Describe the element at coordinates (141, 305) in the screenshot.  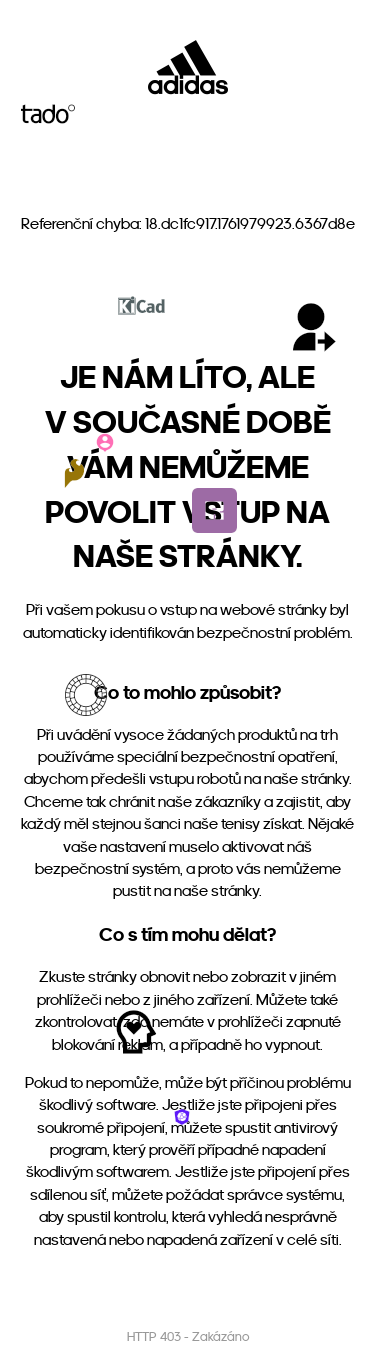
I see `open KiCad electronic design automation software` at that location.